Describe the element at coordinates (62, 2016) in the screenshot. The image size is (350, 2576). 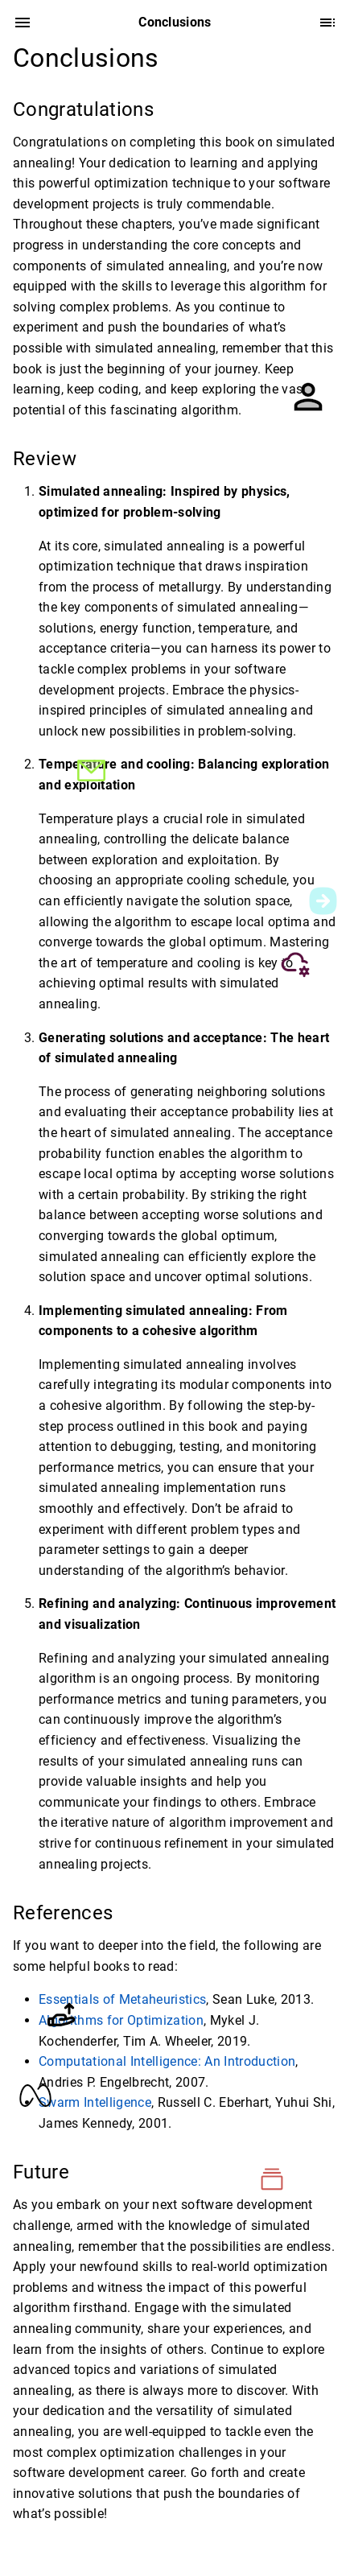
I see `upload or send from your device` at that location.